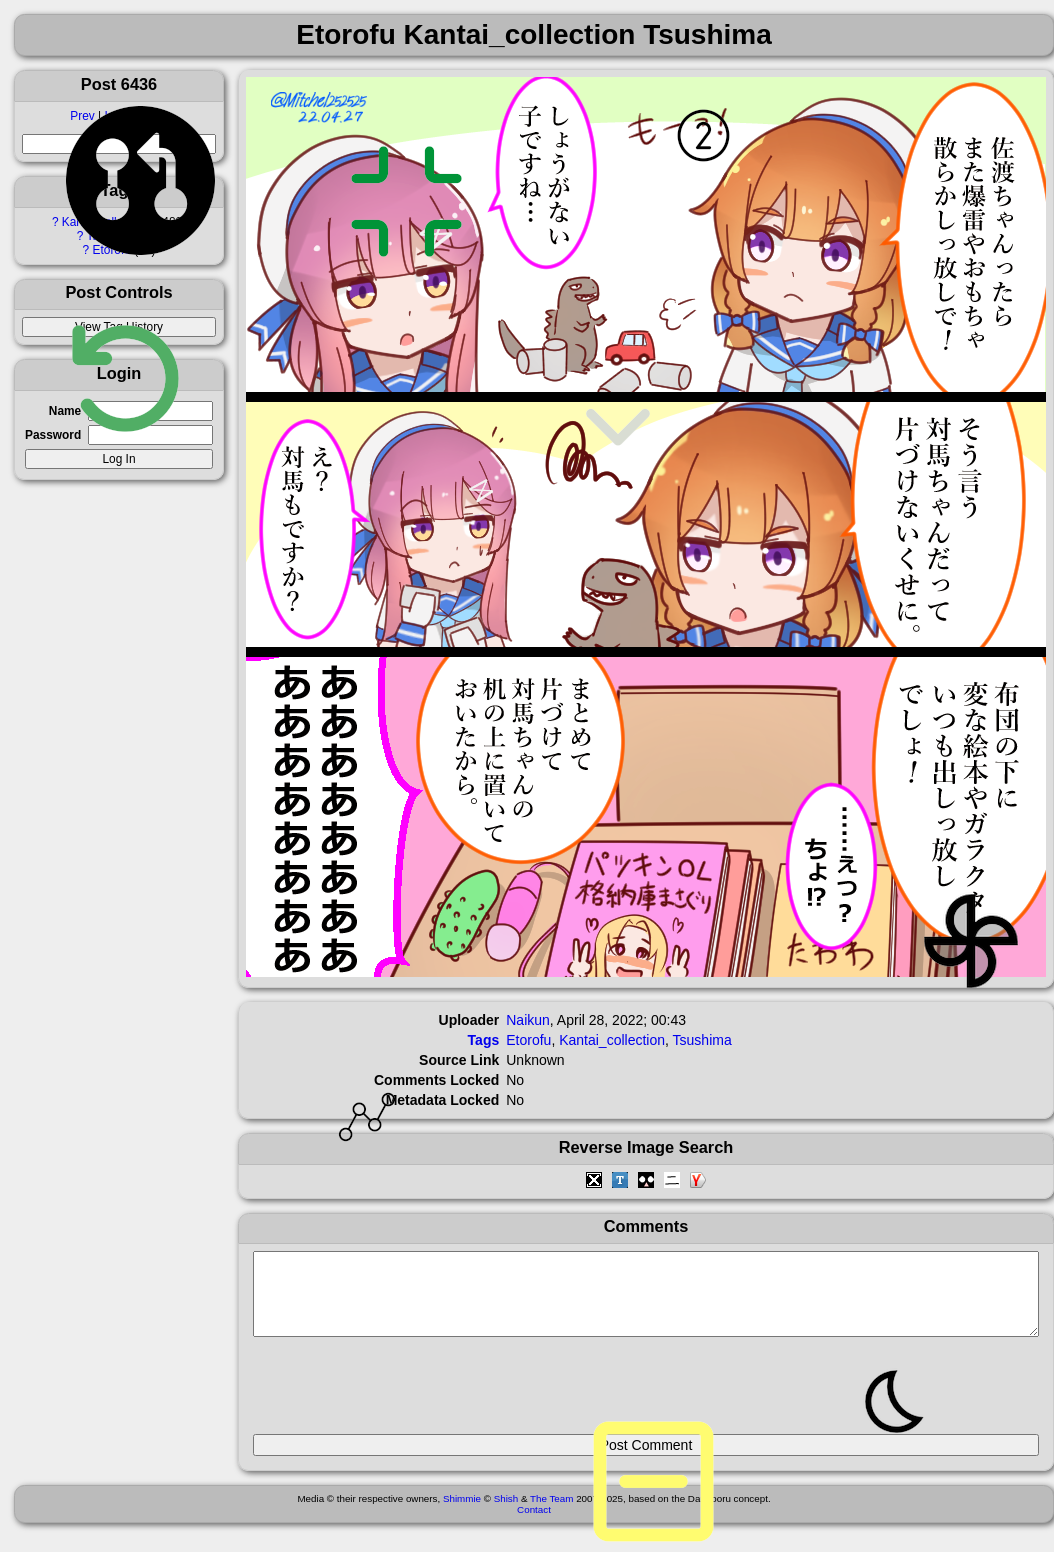  I want to click on access toys or games section, so click(971, 941).